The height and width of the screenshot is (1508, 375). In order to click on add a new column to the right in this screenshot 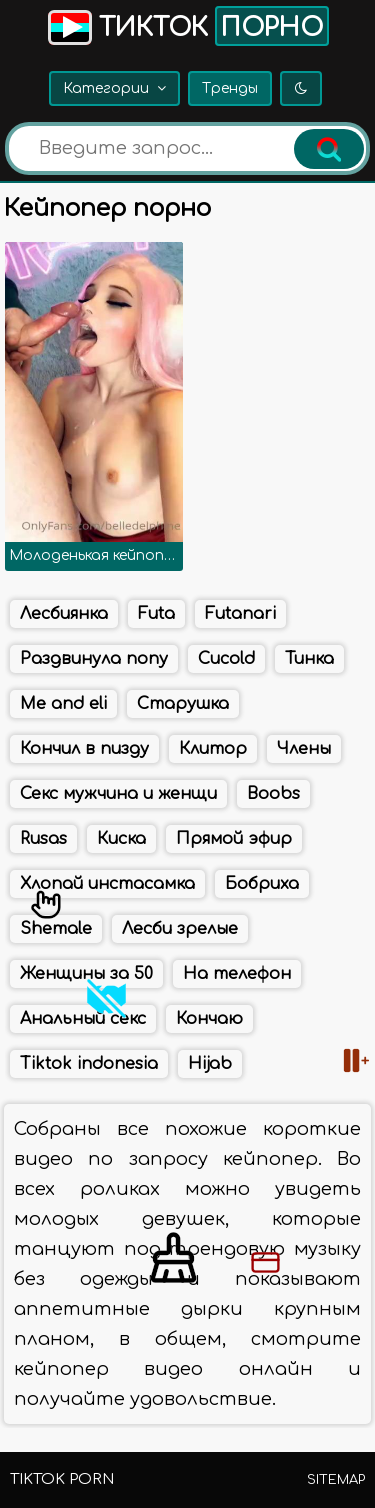, I will do `click(354, 1060)`.